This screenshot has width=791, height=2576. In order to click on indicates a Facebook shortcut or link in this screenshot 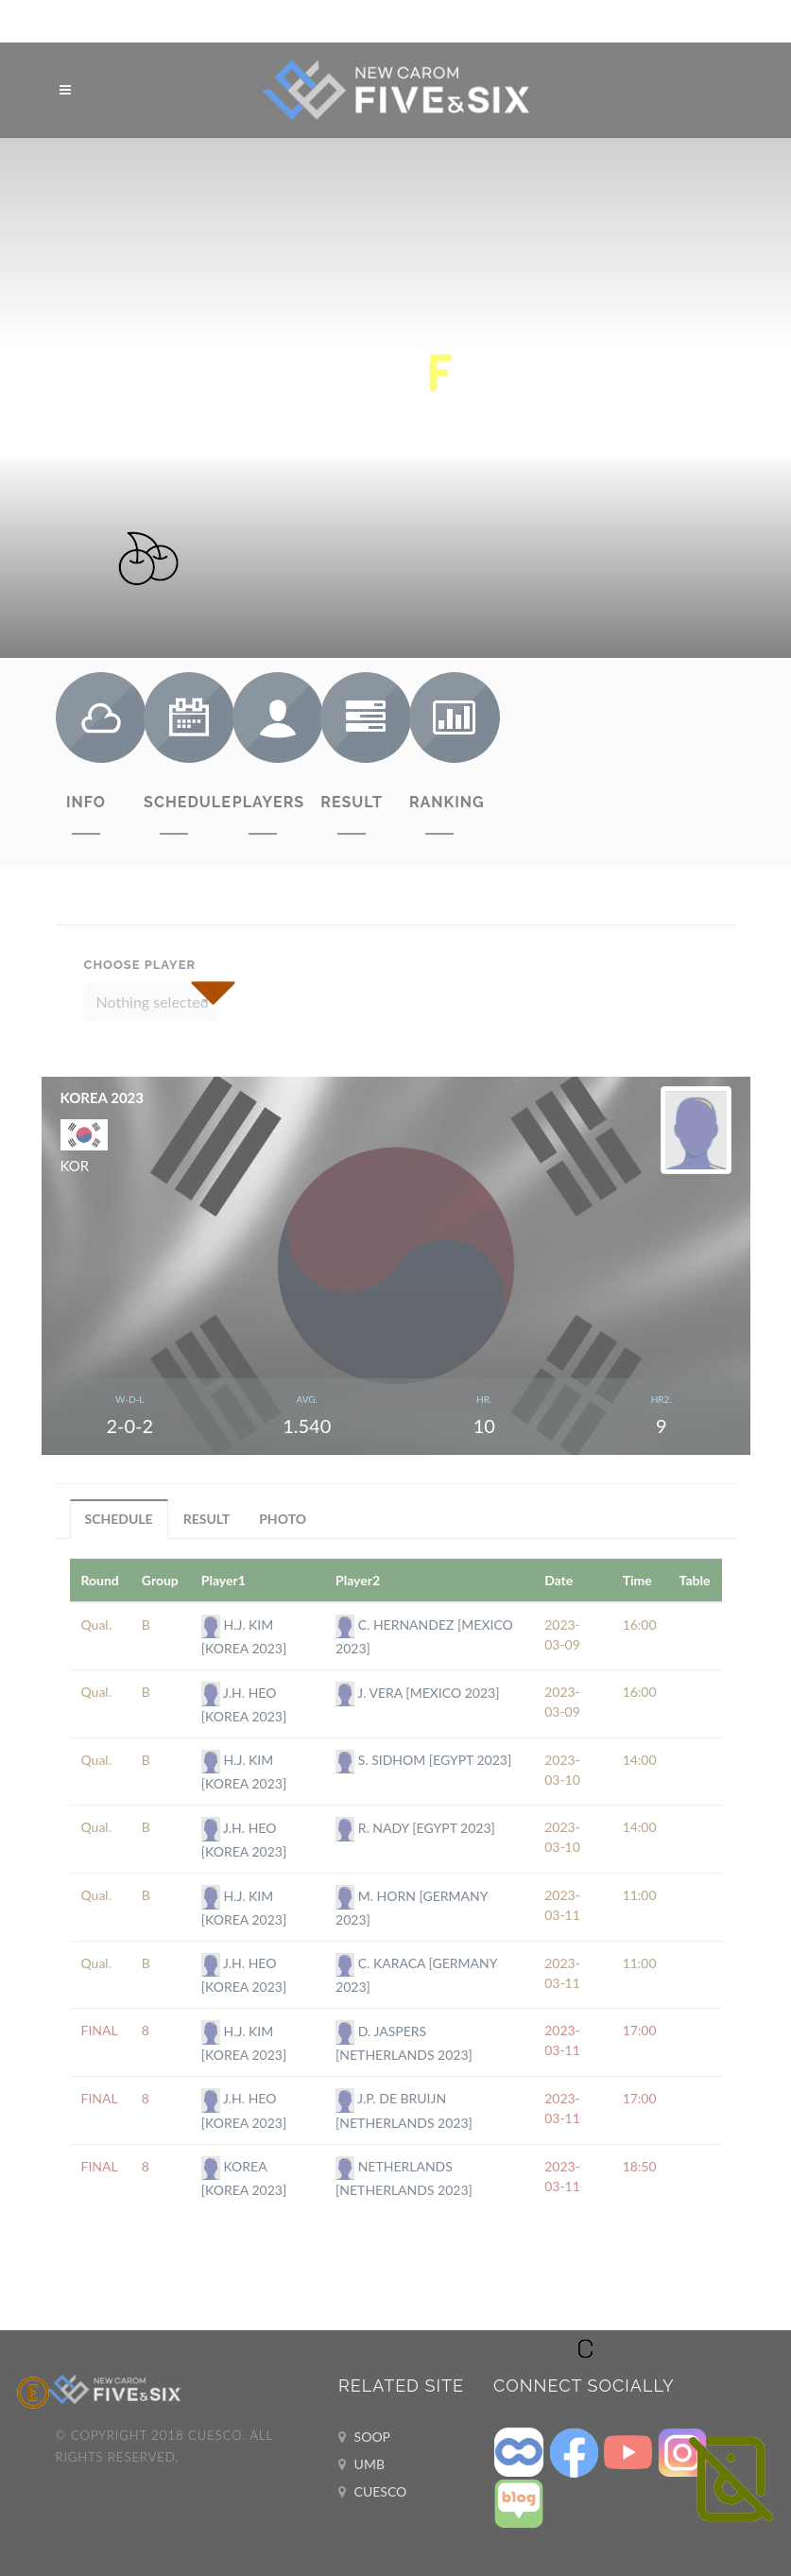, I will do `click(440, 372)`.